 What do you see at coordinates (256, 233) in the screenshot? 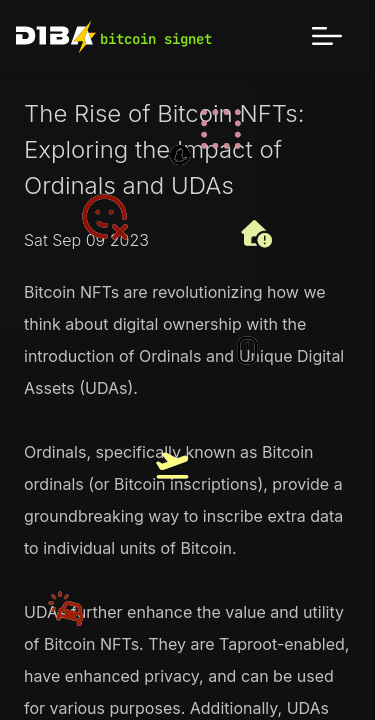
I see `home alert or warning notification` at bounding box center [256, 233].